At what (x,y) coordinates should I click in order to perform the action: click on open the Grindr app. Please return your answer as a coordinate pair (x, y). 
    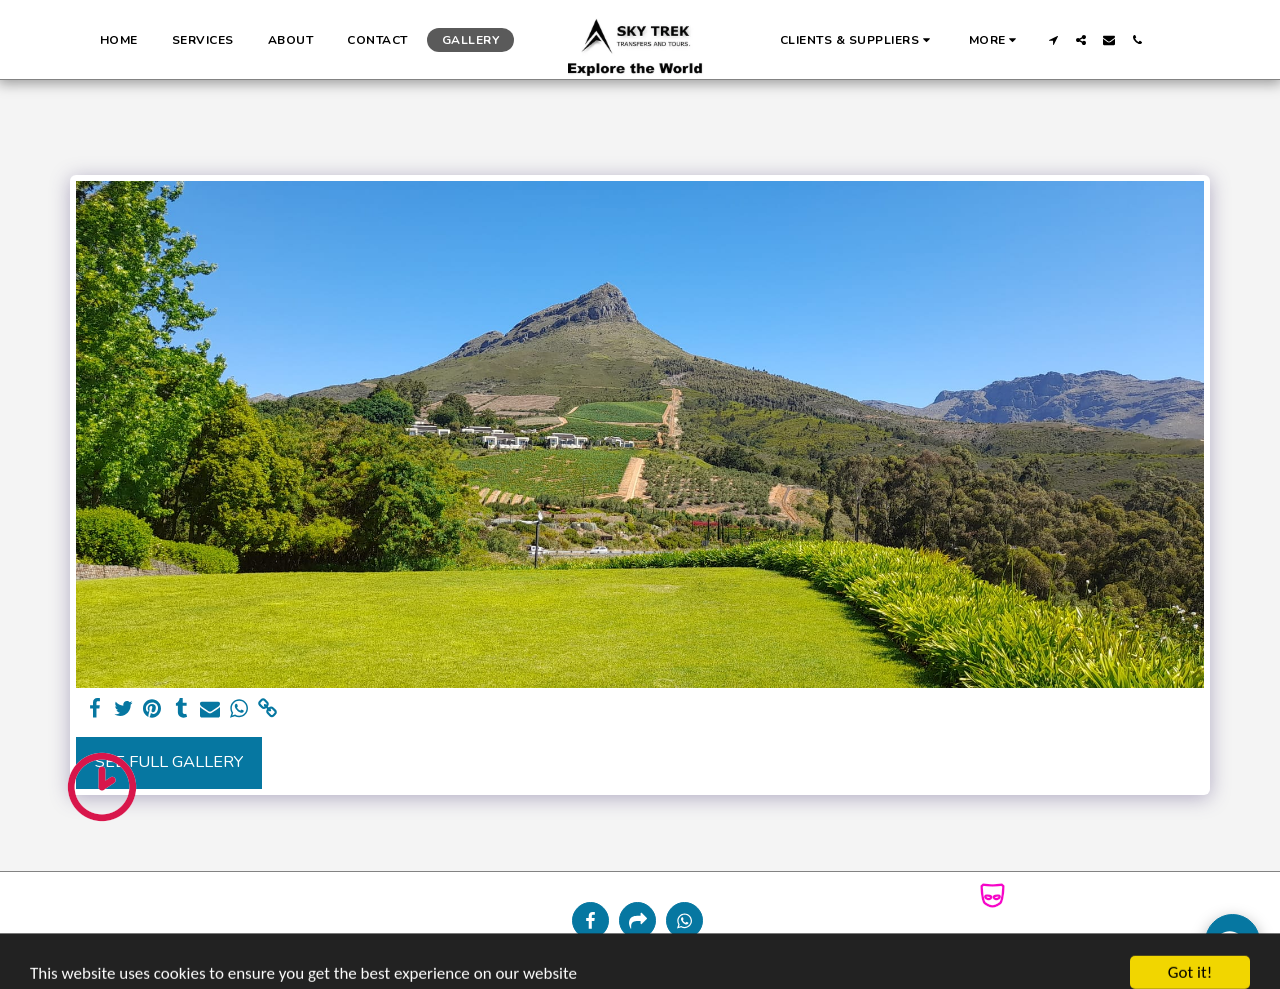
    Looking at the image, I should click on (992, 895).